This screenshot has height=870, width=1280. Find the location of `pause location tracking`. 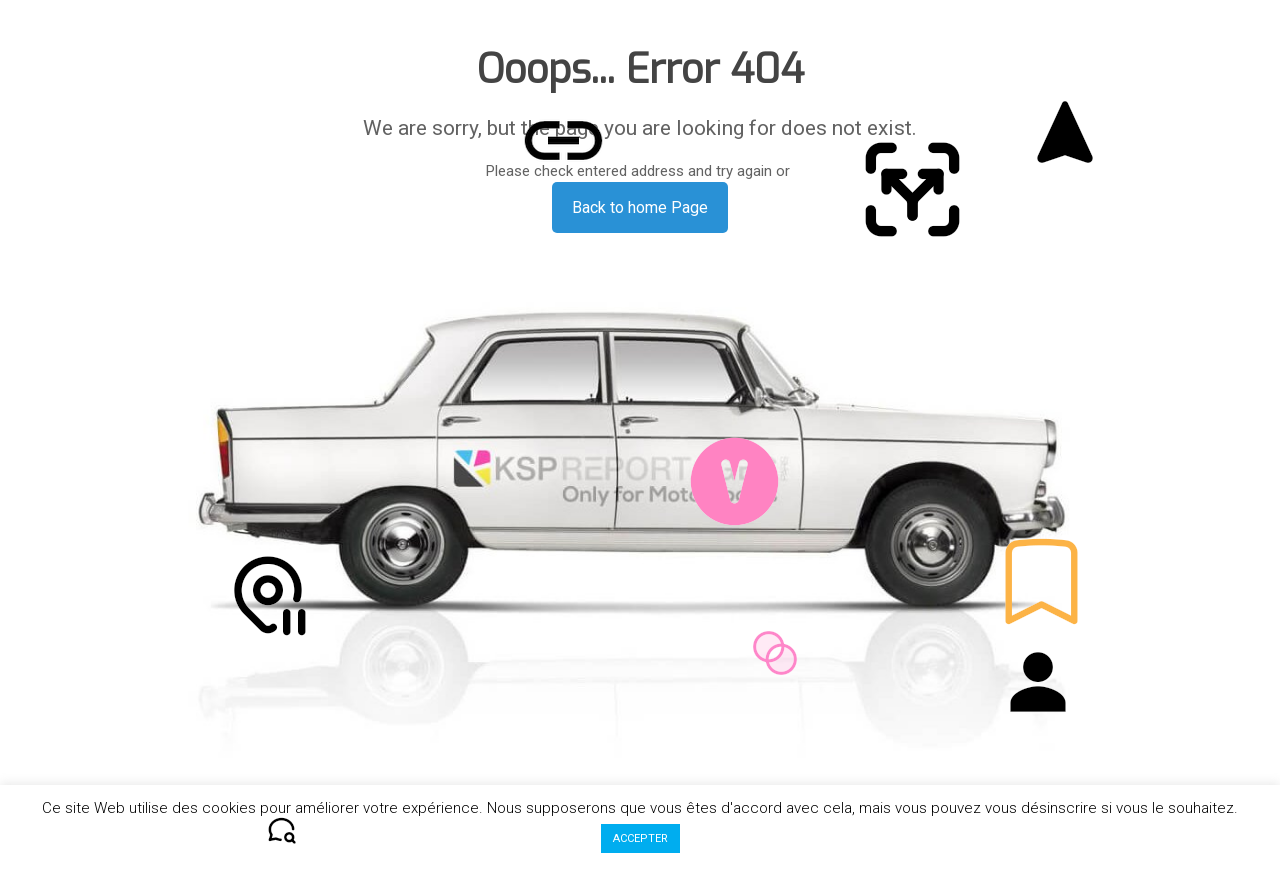

pause location tracking is located at coordinates (268, 594).